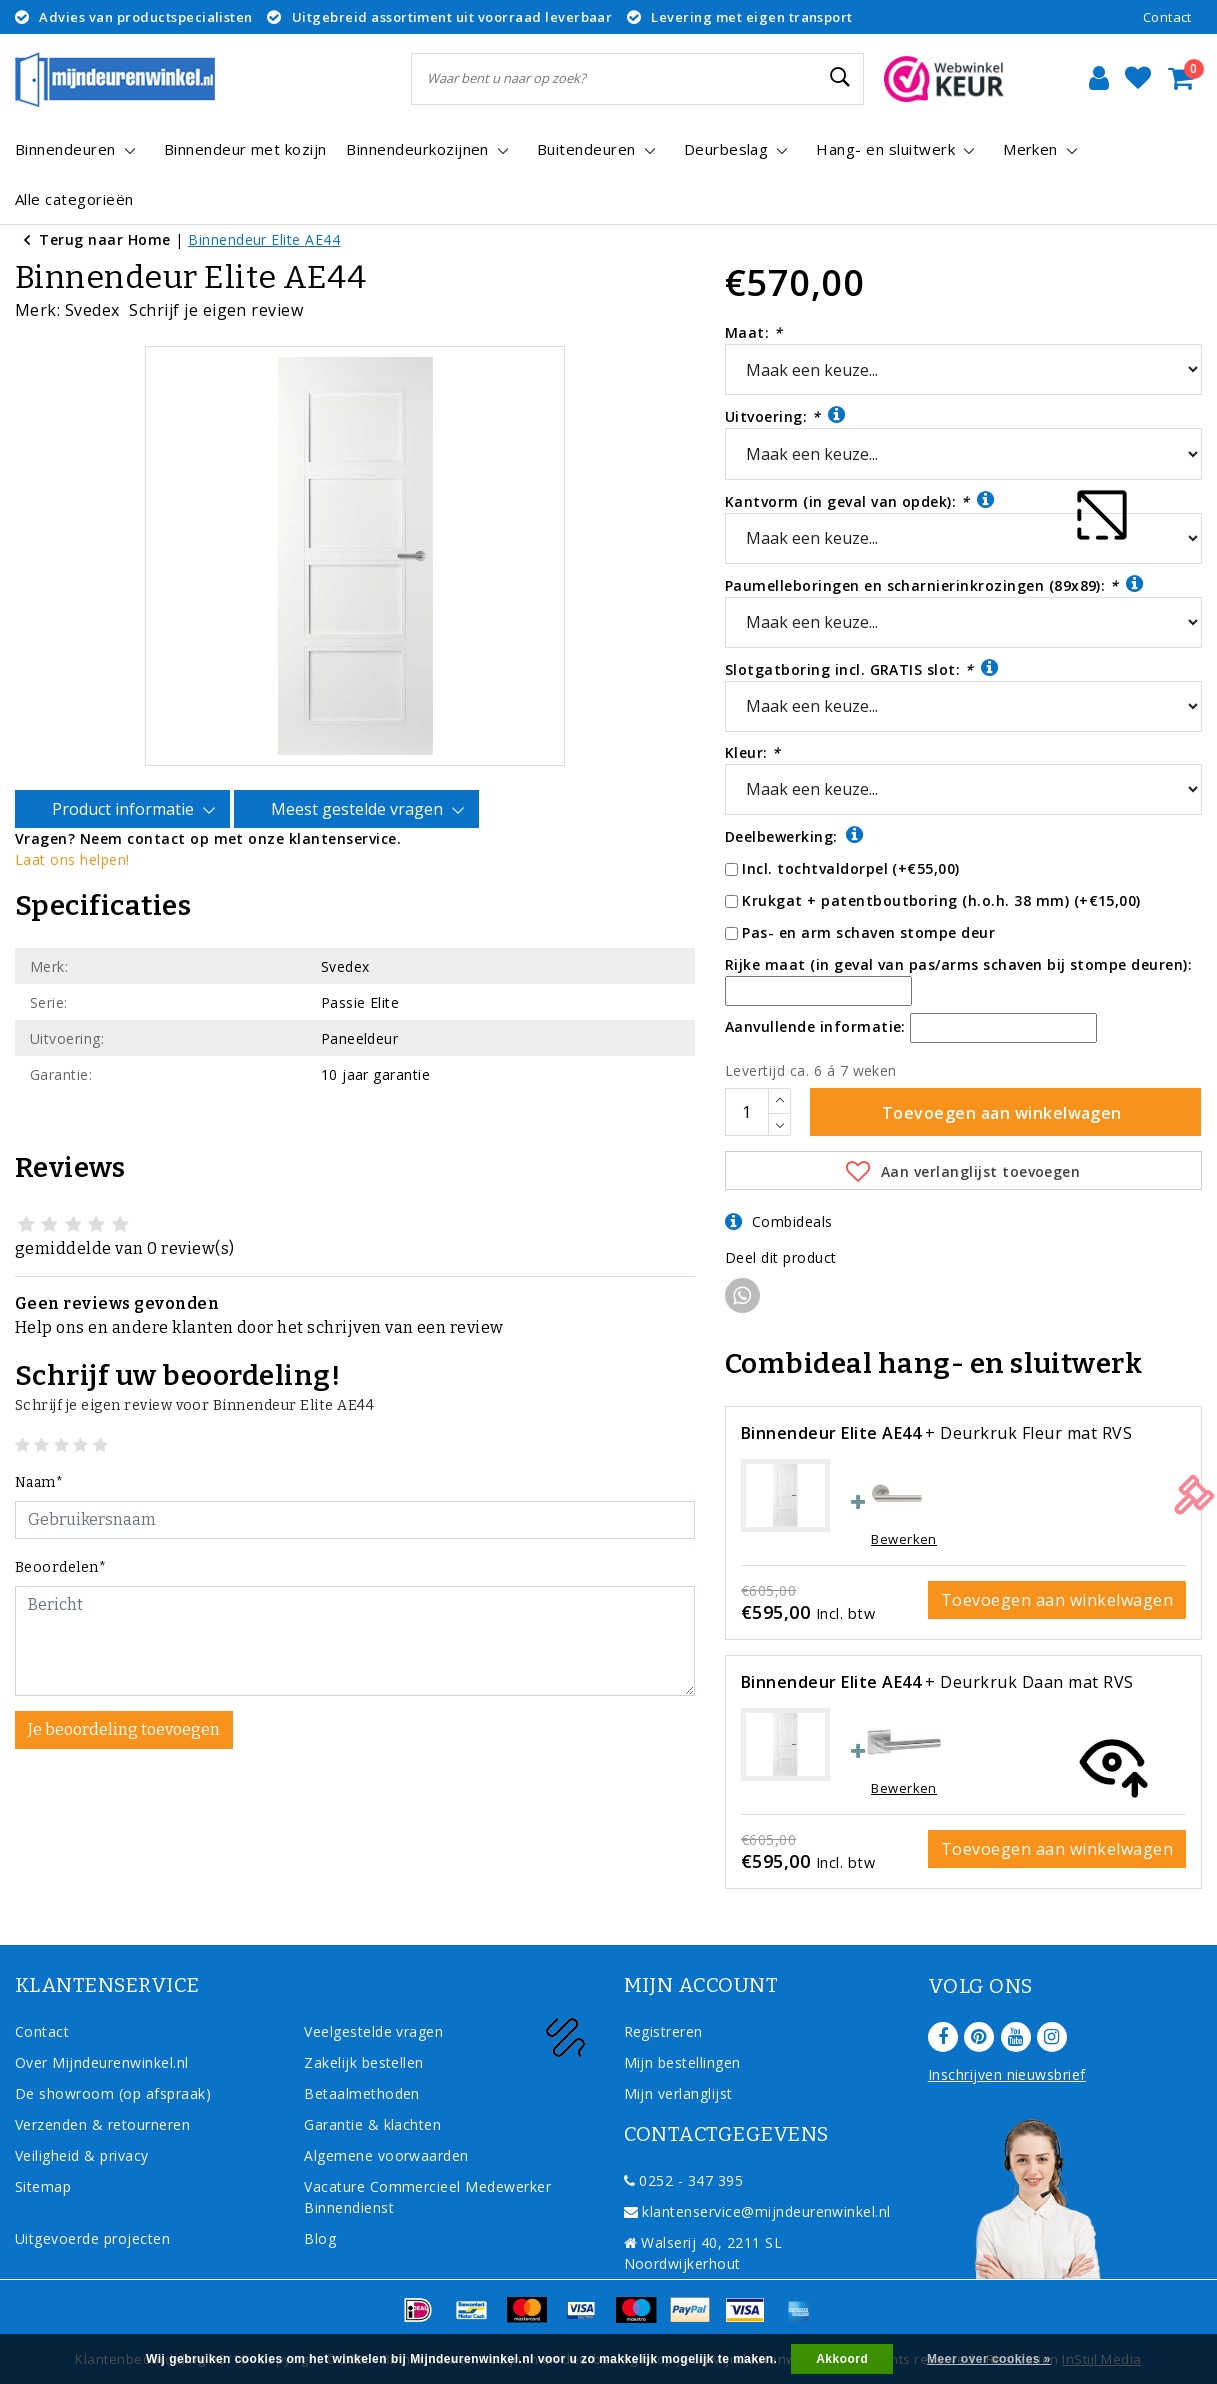  I want to click on access freehand drawing or annotation tools, so click(565, 2037).